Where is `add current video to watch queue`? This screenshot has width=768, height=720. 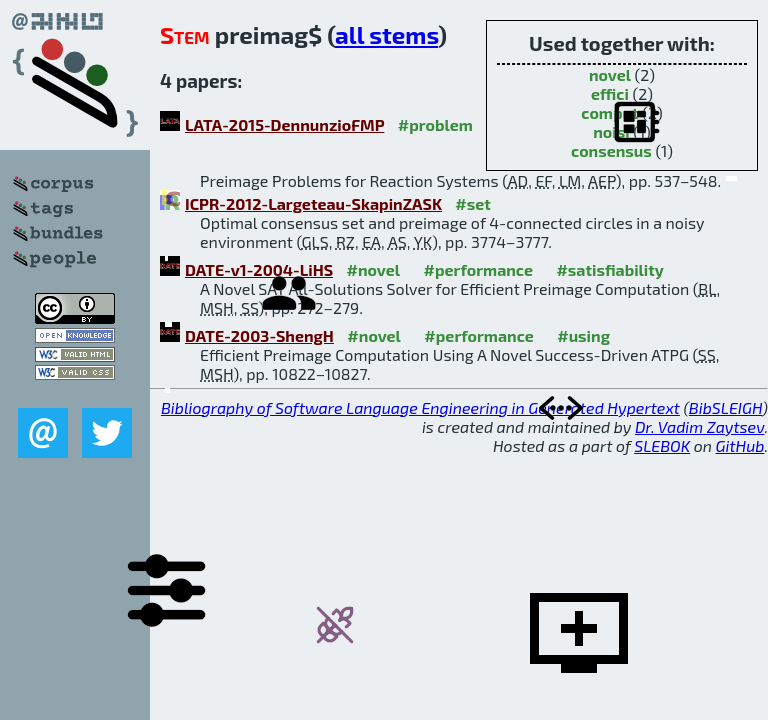
add current video to watch queue is located at coordinates (579, 633).